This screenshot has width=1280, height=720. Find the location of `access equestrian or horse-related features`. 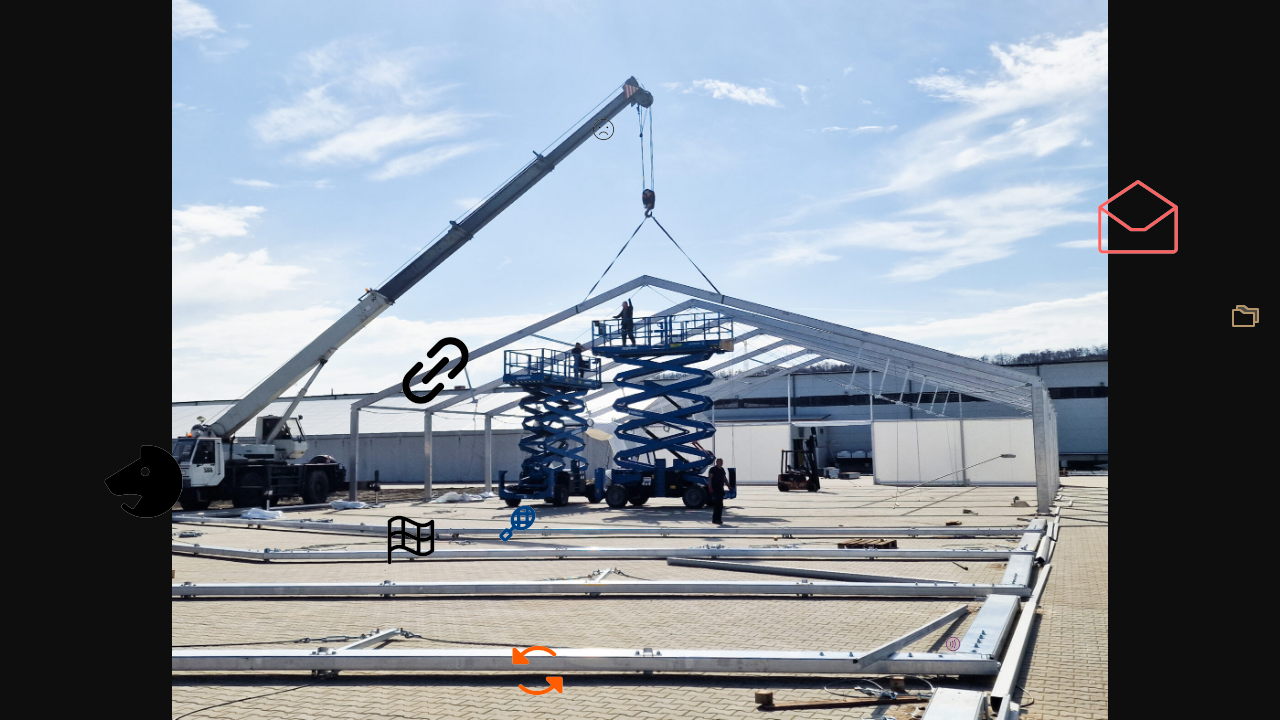

access equestrian or horse-related features is located at coordinates (146, 481).